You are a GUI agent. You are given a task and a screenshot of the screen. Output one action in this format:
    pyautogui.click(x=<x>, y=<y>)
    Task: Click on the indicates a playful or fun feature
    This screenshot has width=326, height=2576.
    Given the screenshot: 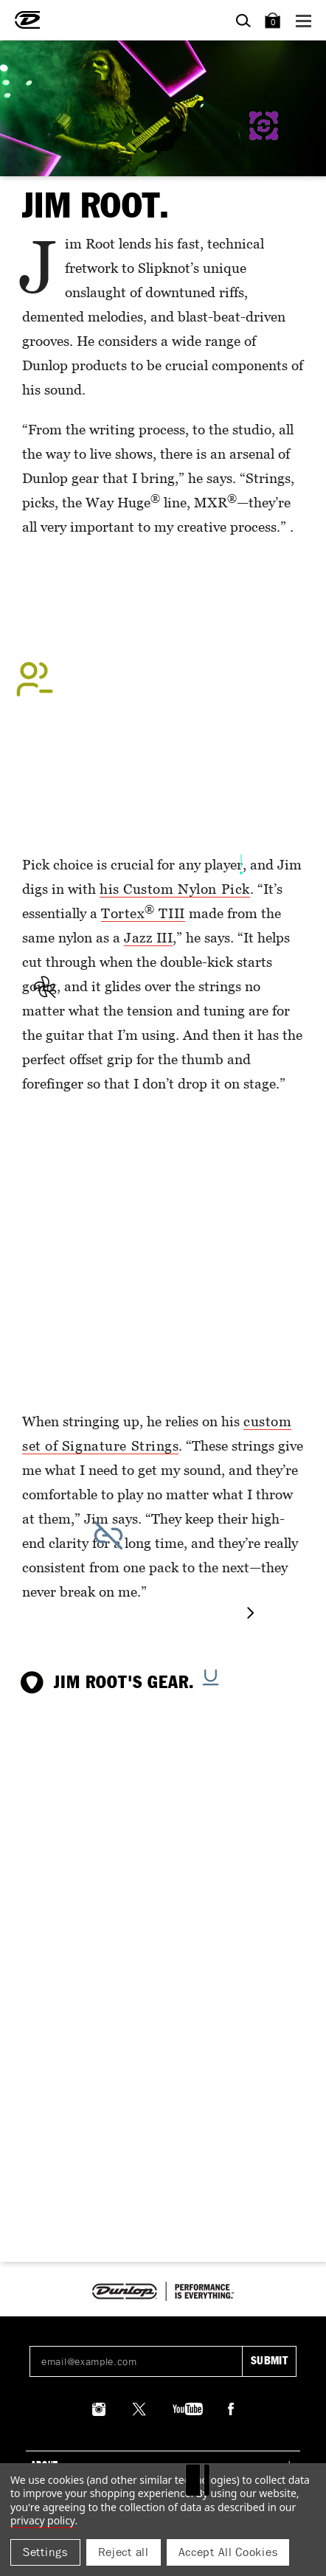 What is the action you would take?
    pyautogui.click(x=45, y=987)
    